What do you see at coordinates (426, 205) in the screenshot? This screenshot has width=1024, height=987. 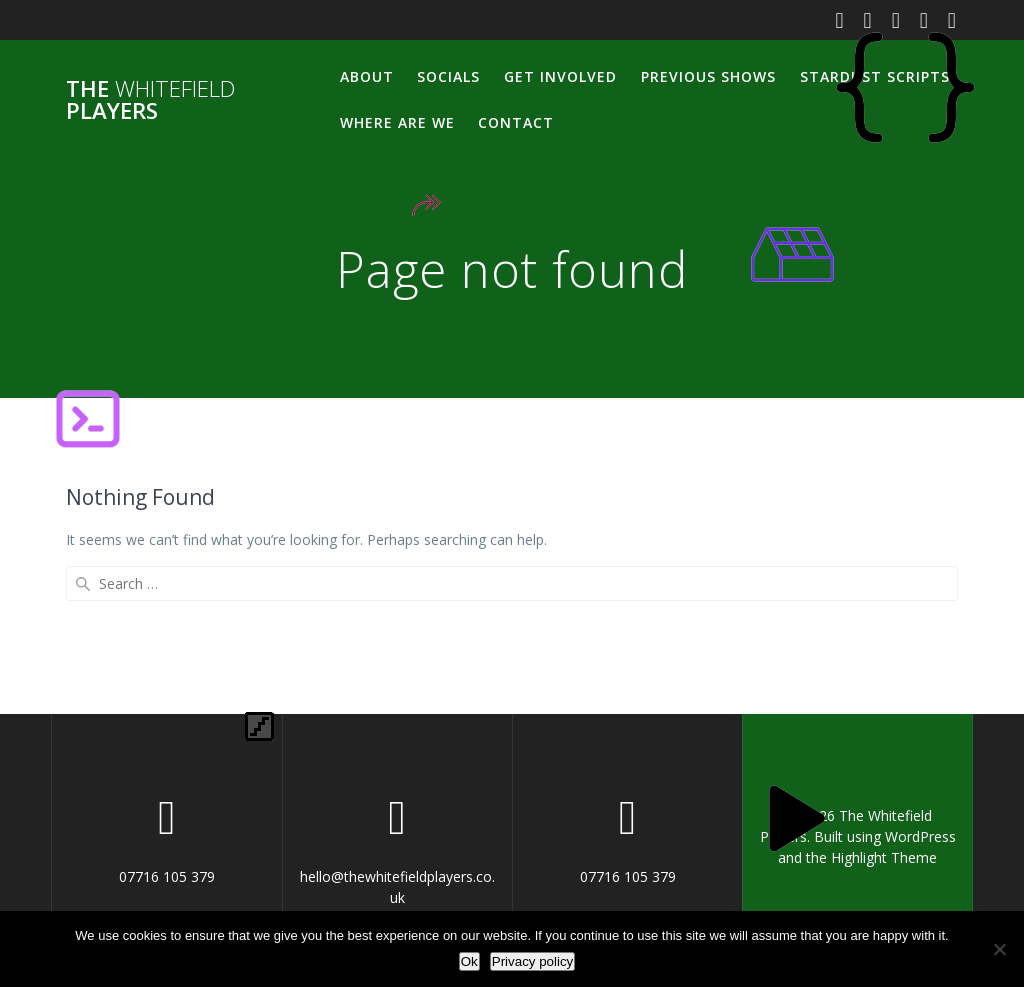 I see `forward or share content to another destination` at bounding box center [426, 205].